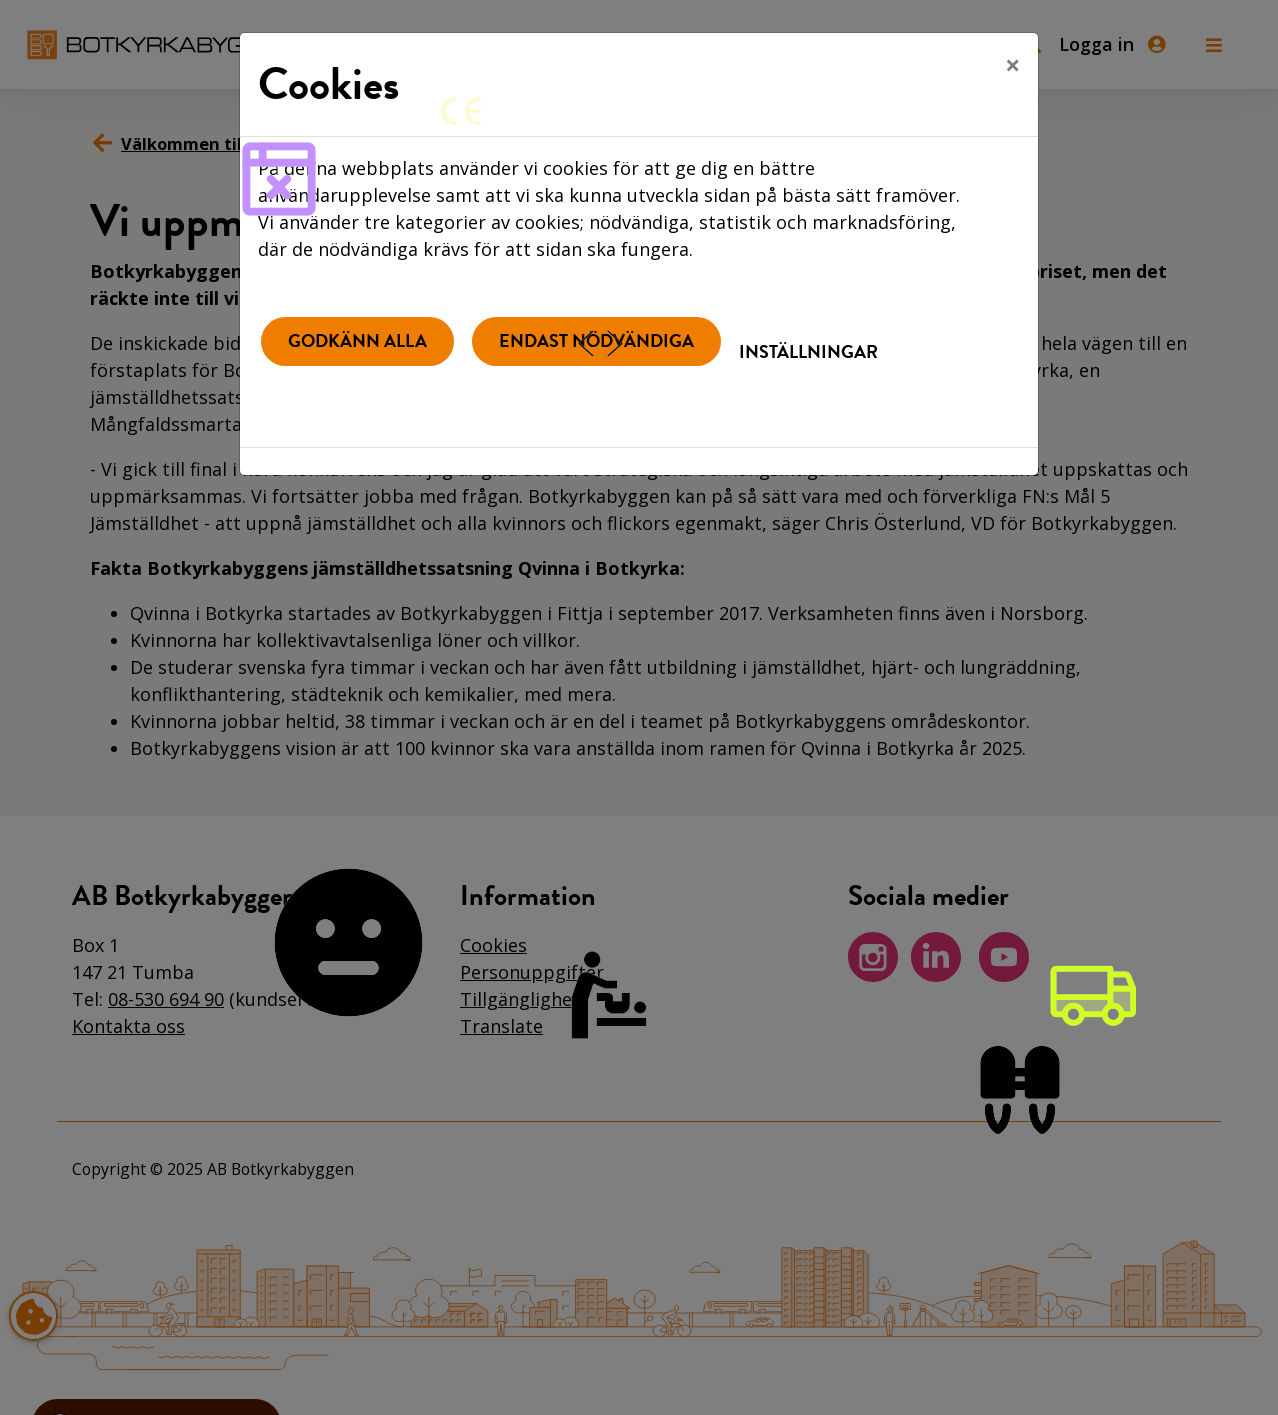  What do you see at coordinates (609, 997) in the screenshot?
I see `indicates baby changing station nearby` at bounding box center [609, 997].